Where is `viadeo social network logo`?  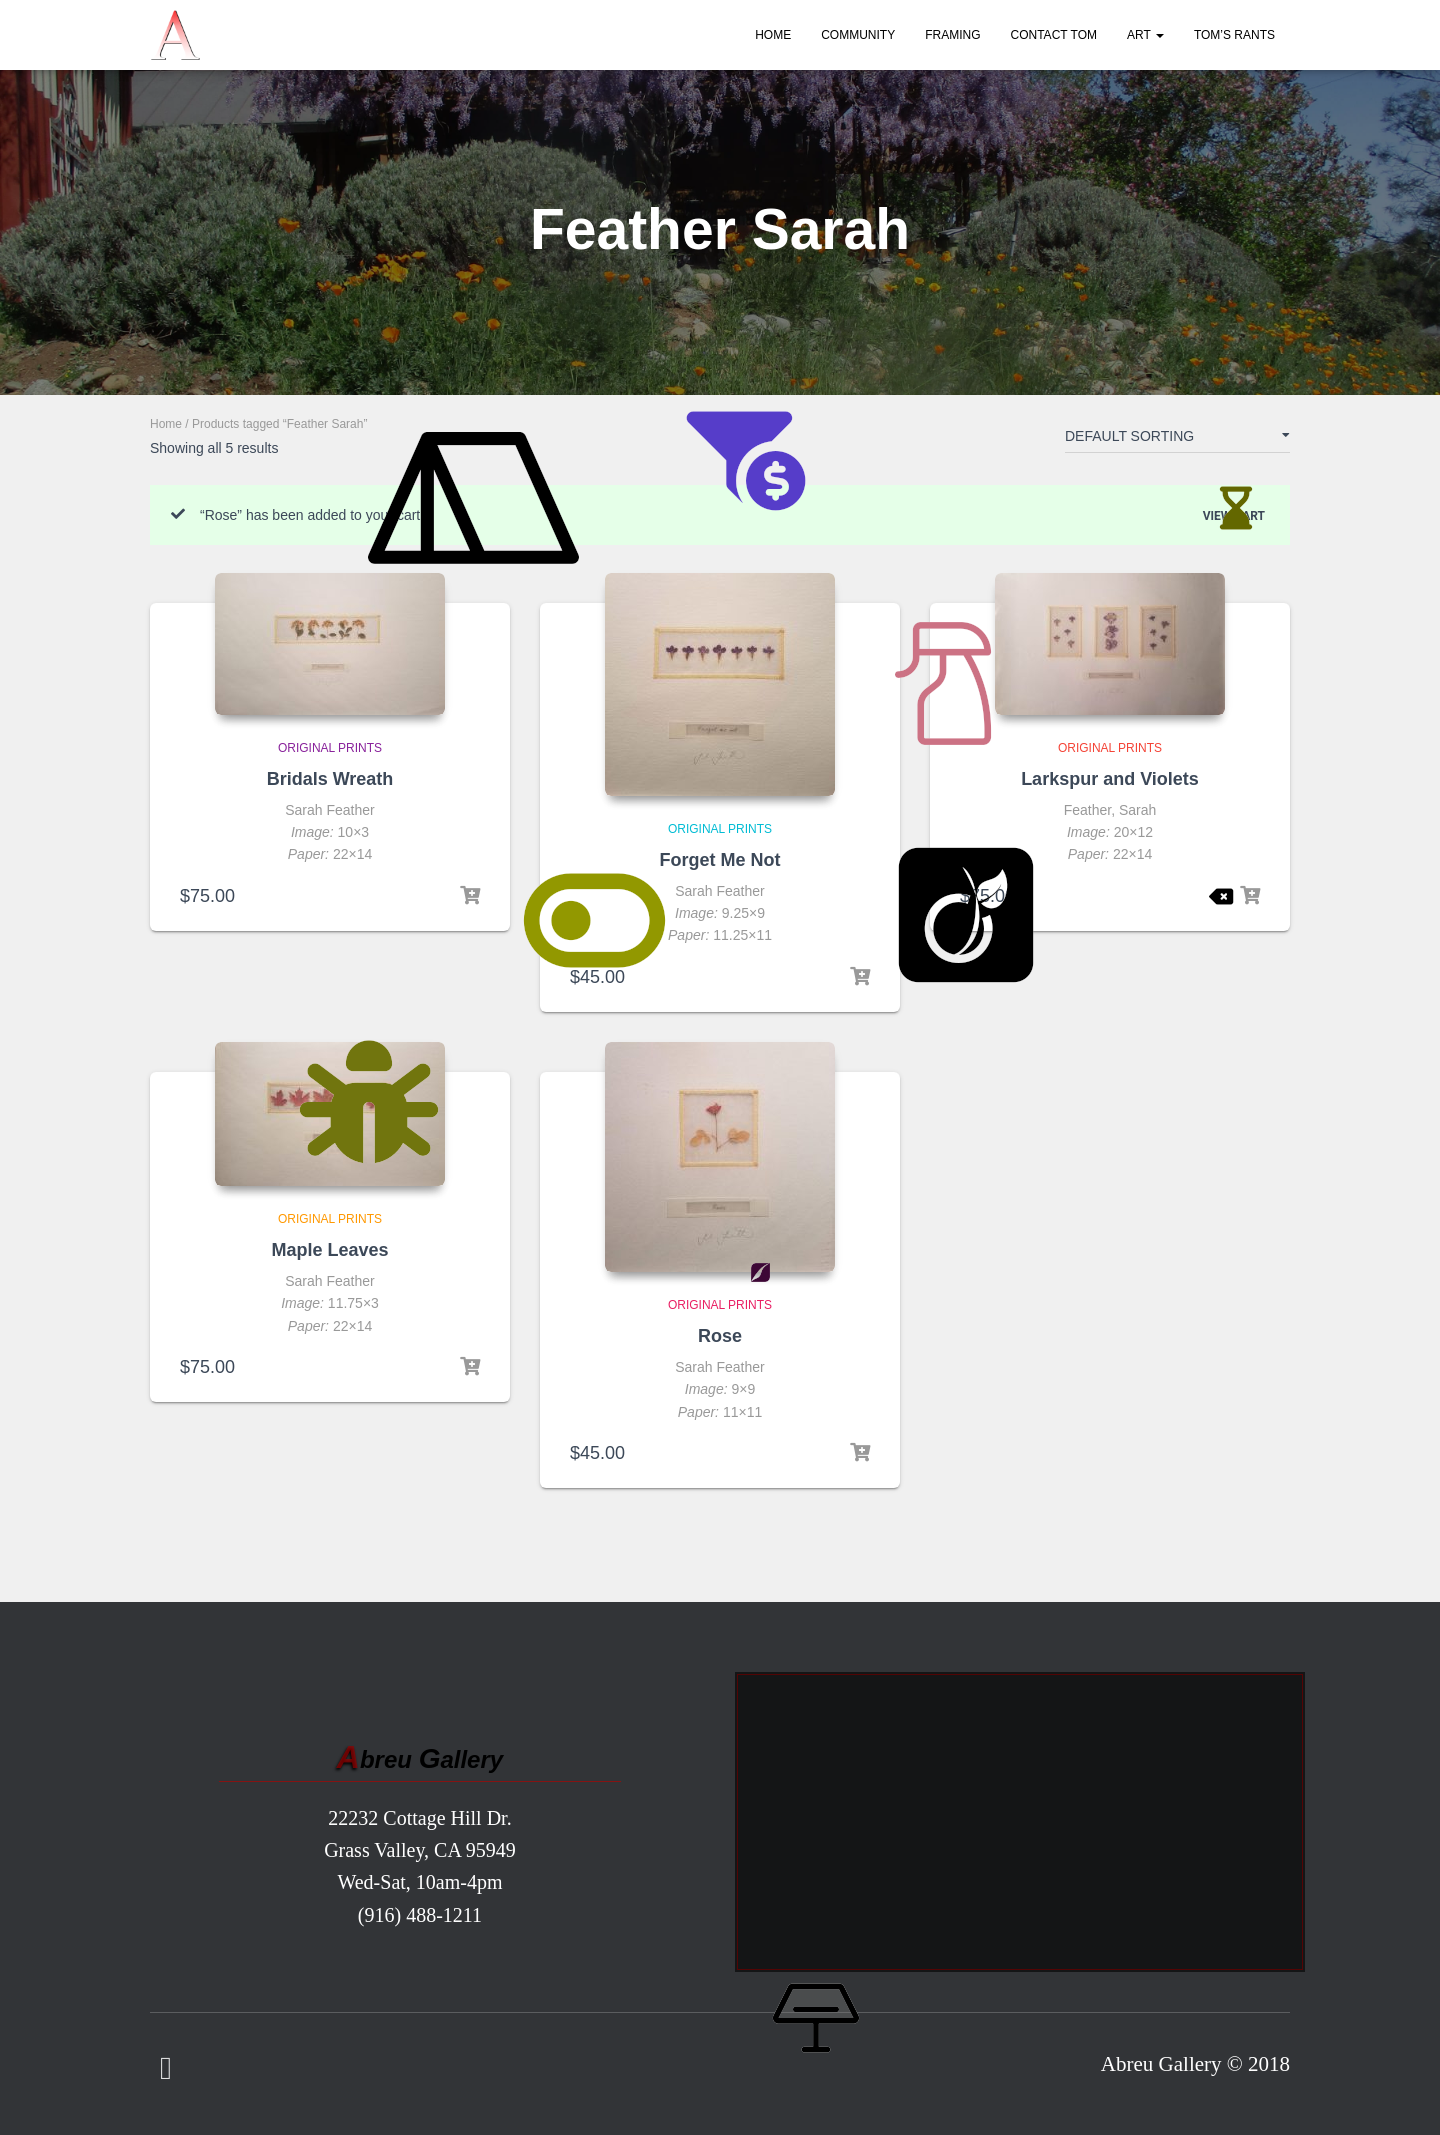 viadeo social network logo is located at coordinates (966, 915).